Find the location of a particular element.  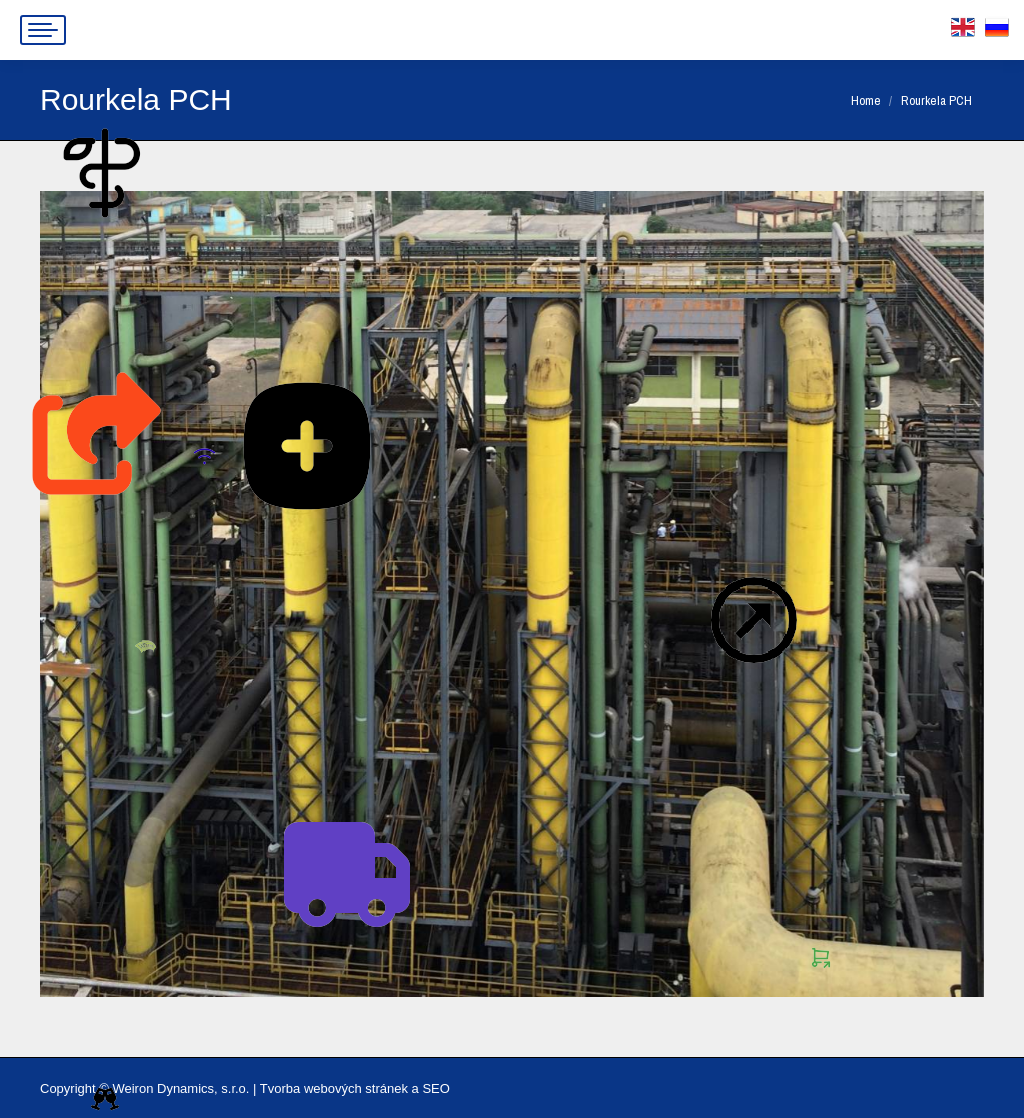

view shipping or delivery status is located at coordinates (347, 871).